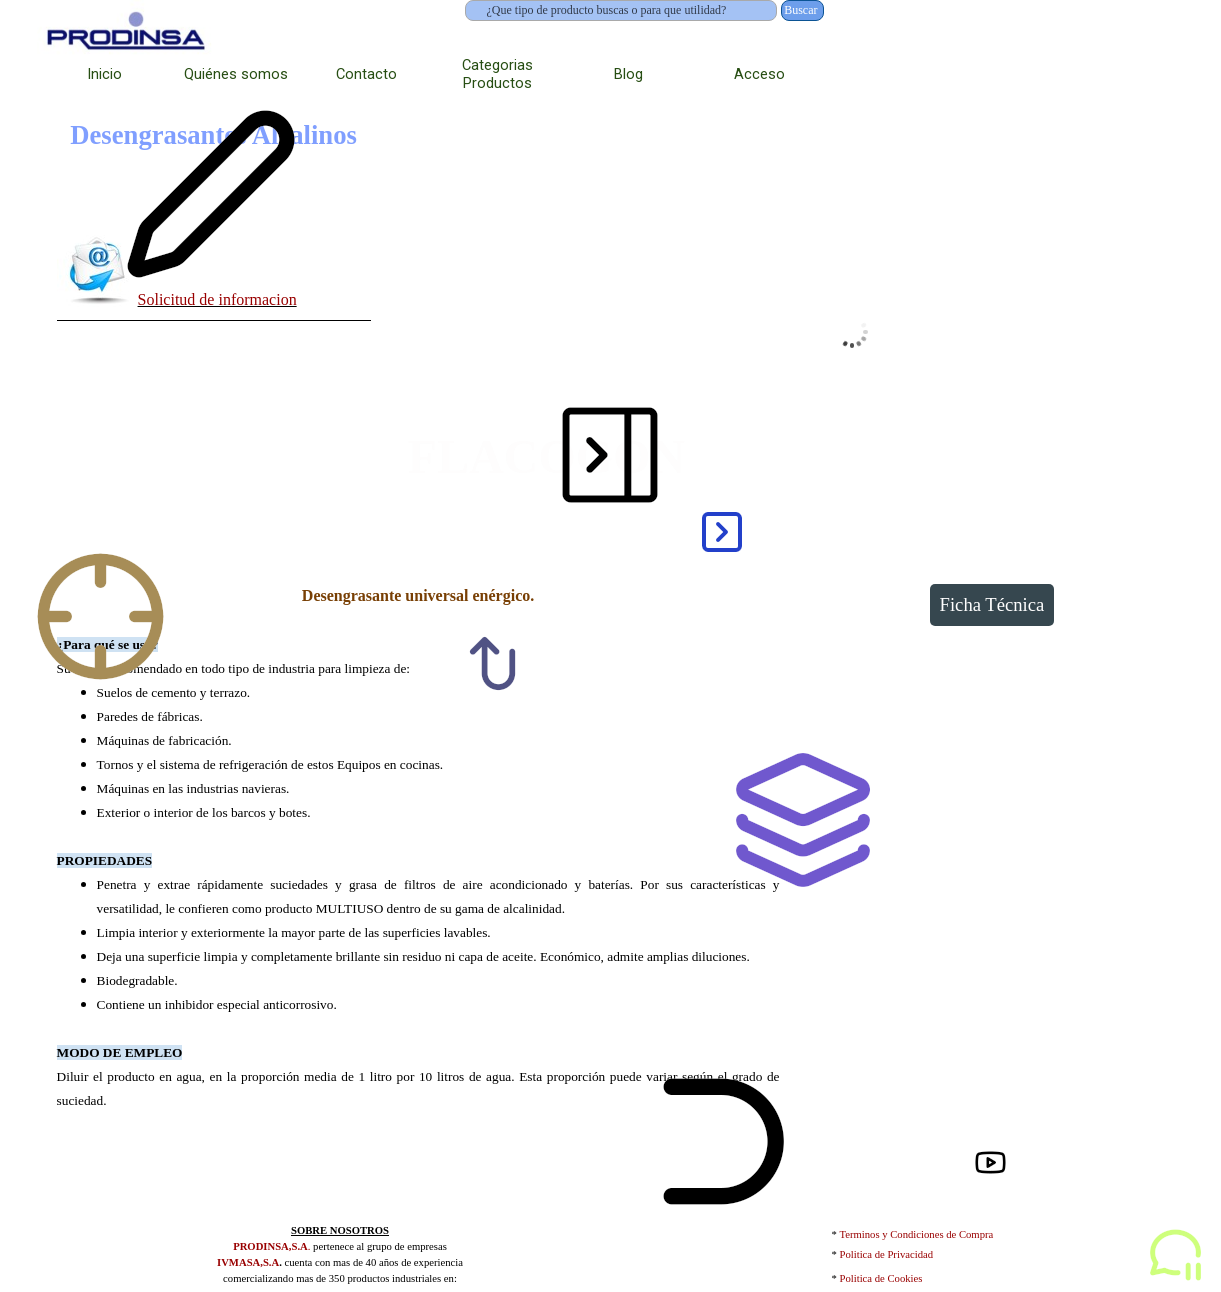 The width and height of the screenshot is (1221, 1292). I want to click on collapse the sidebar panel, so click(610, 455).